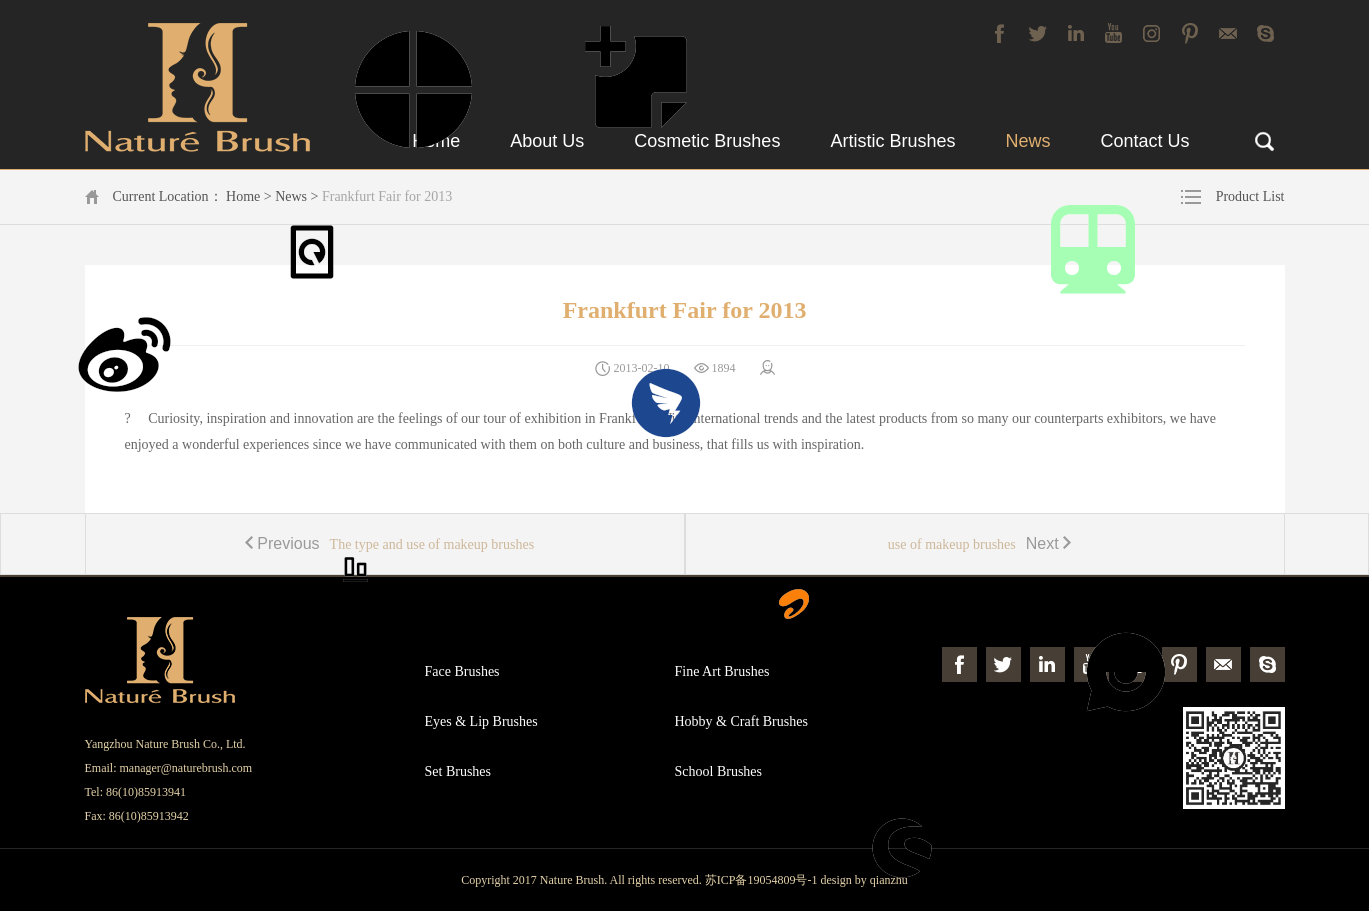 The width and height of the screenshot is (1369, 911). What do you see at coordinates (312, 252) in the screenshot?
I see `recover data from device` at bounding box center [312, 252].